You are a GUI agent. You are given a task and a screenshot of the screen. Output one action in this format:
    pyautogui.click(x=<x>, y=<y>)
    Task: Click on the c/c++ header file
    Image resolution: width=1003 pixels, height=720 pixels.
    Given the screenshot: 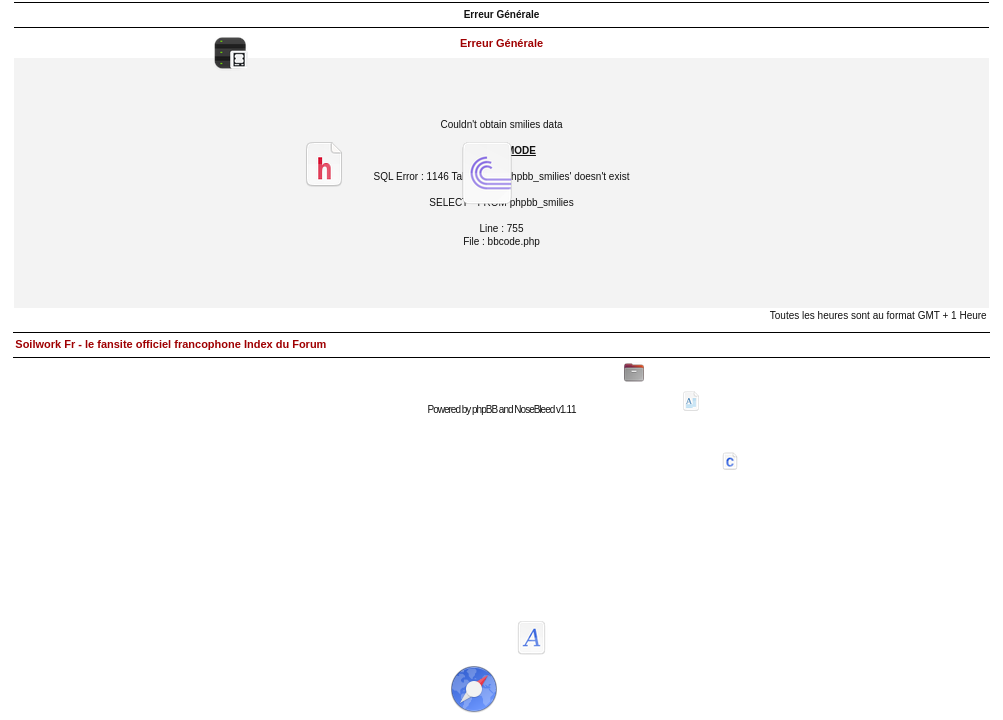 What is the action you would take?
    pyautogui.click(x=324, y=164)
    